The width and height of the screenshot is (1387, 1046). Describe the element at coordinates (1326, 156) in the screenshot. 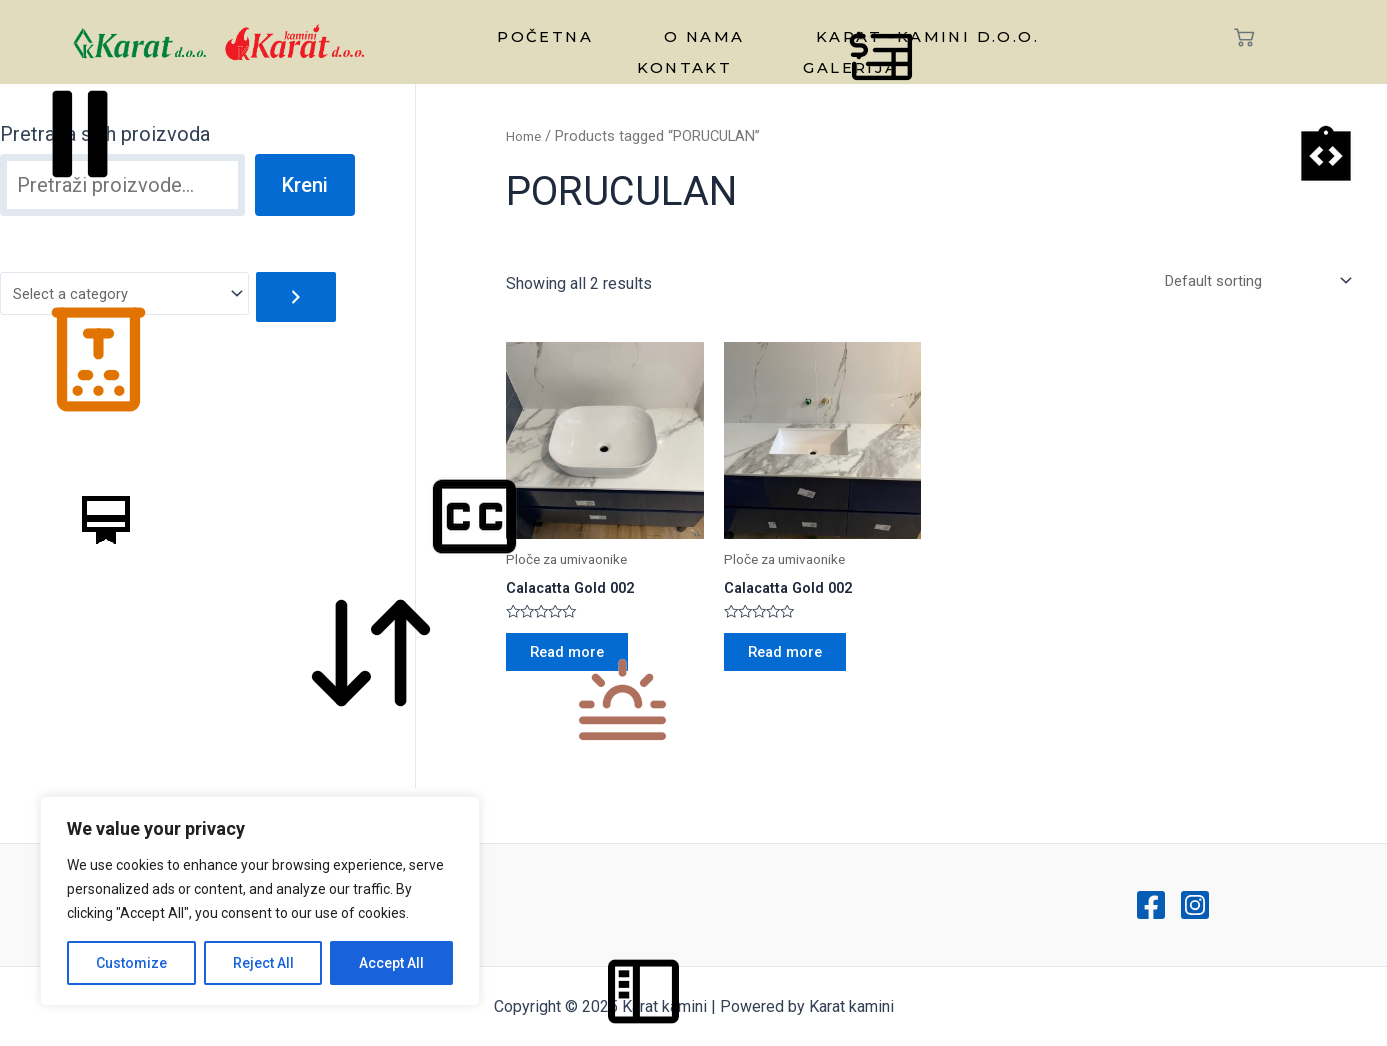

I see `view integration or embed code` at that location.